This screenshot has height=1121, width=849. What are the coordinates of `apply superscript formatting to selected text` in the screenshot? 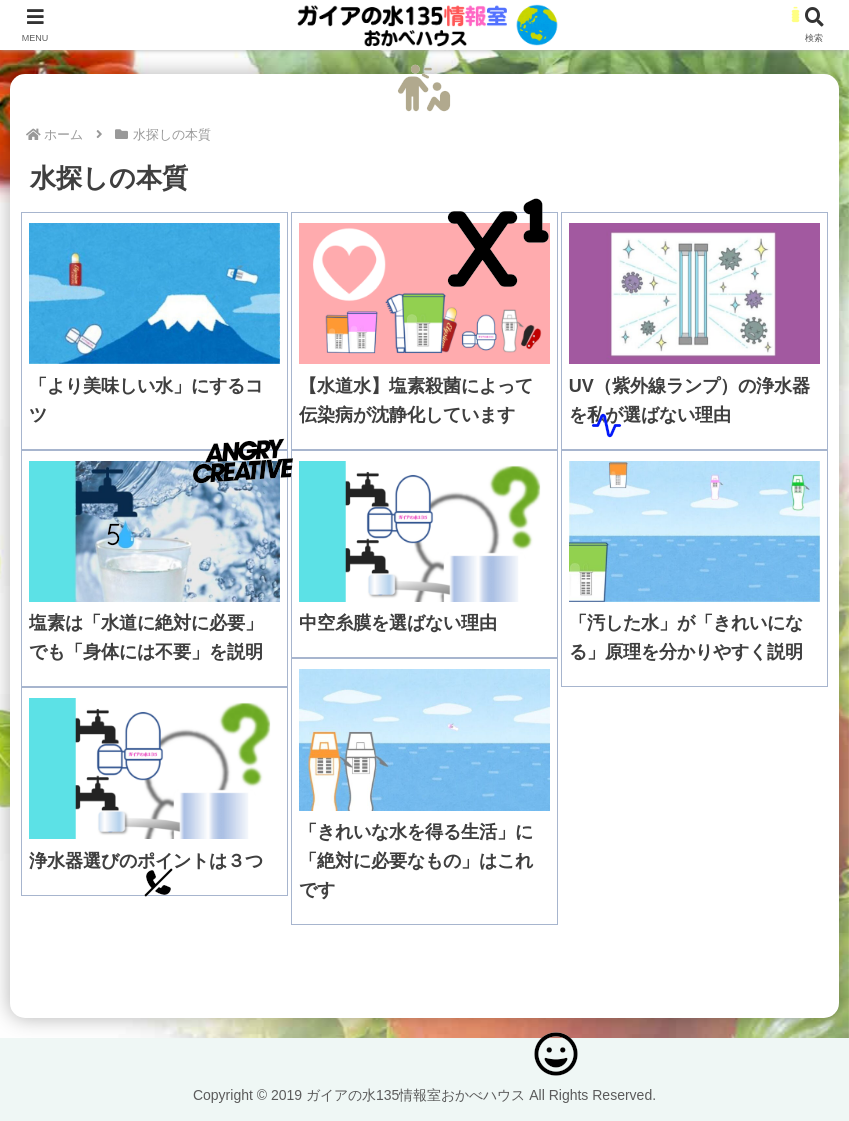 It's located at (492, 249).